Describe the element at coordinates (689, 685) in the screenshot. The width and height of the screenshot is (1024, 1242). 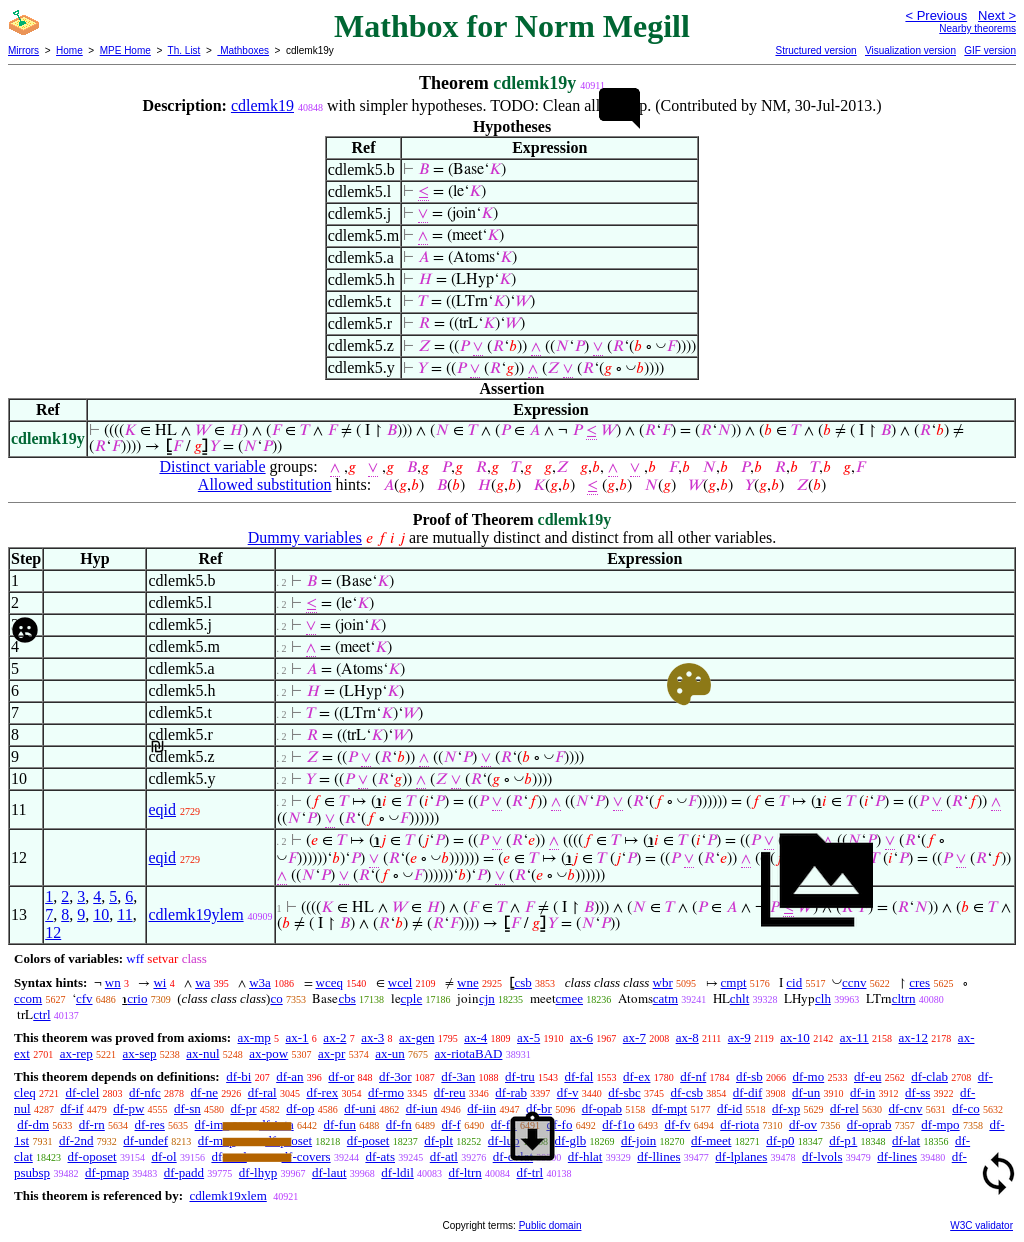
I see `open color or theme settings` at that location.